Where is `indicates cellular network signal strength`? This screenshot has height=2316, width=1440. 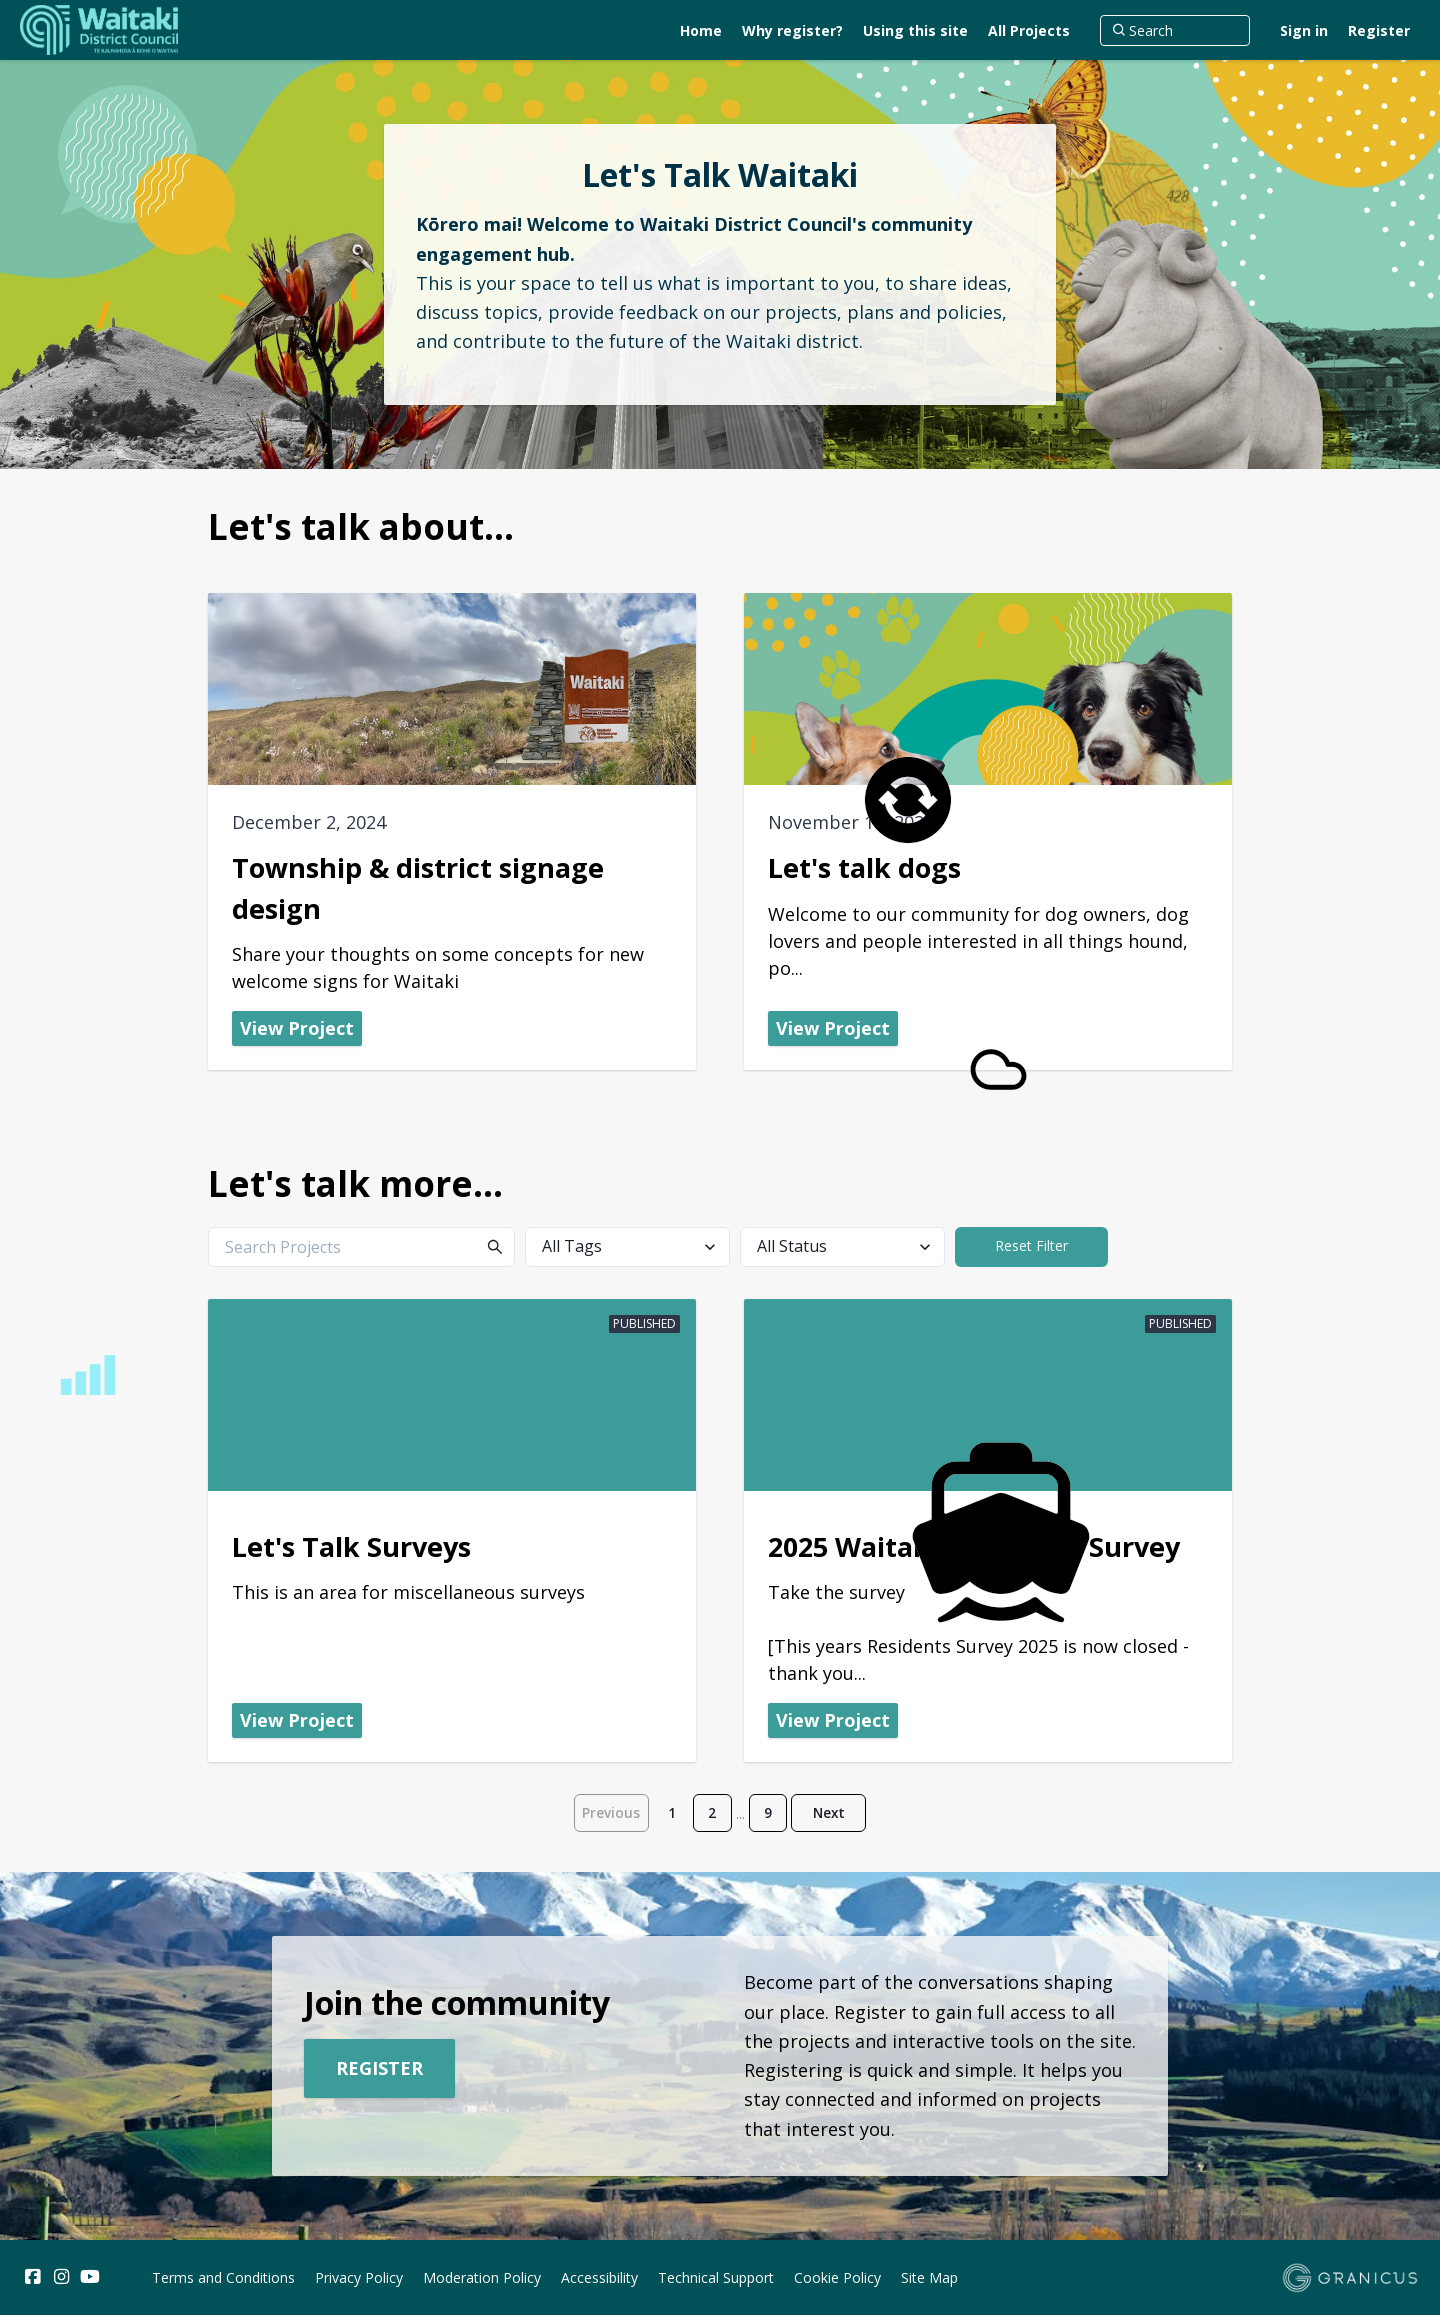 indicates cellular network signal strength is located at coordinates (88, 1375).